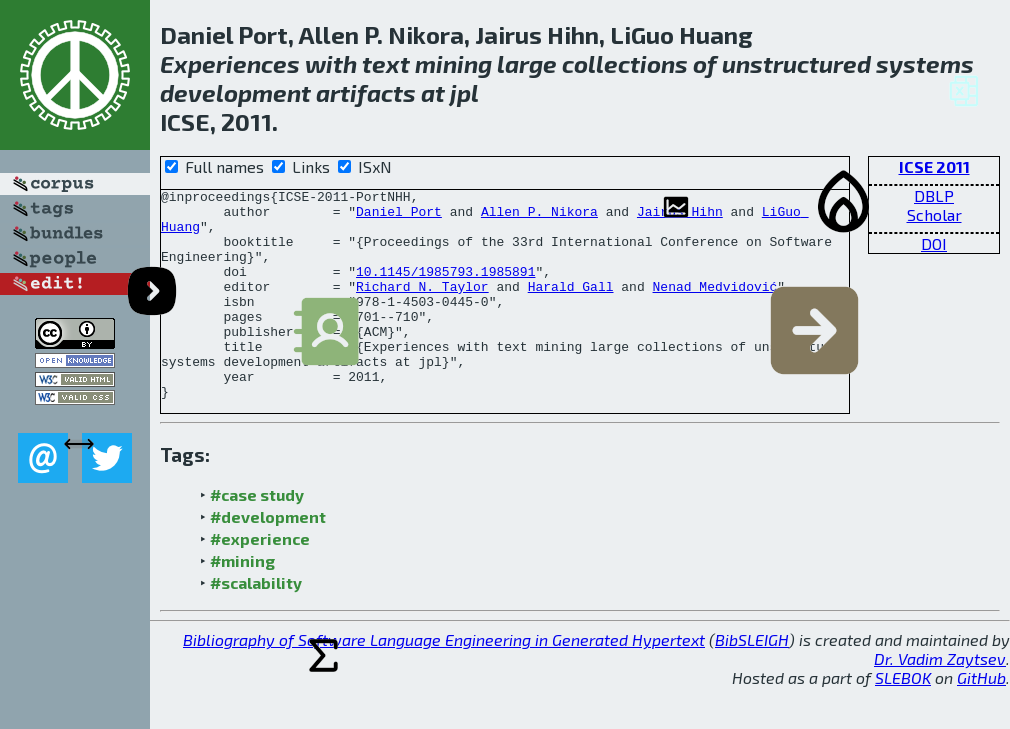  What do you see at coordinates (965, 91) in the screenshot?
I see `open microsoft excel` at bounding box center [965, 91].